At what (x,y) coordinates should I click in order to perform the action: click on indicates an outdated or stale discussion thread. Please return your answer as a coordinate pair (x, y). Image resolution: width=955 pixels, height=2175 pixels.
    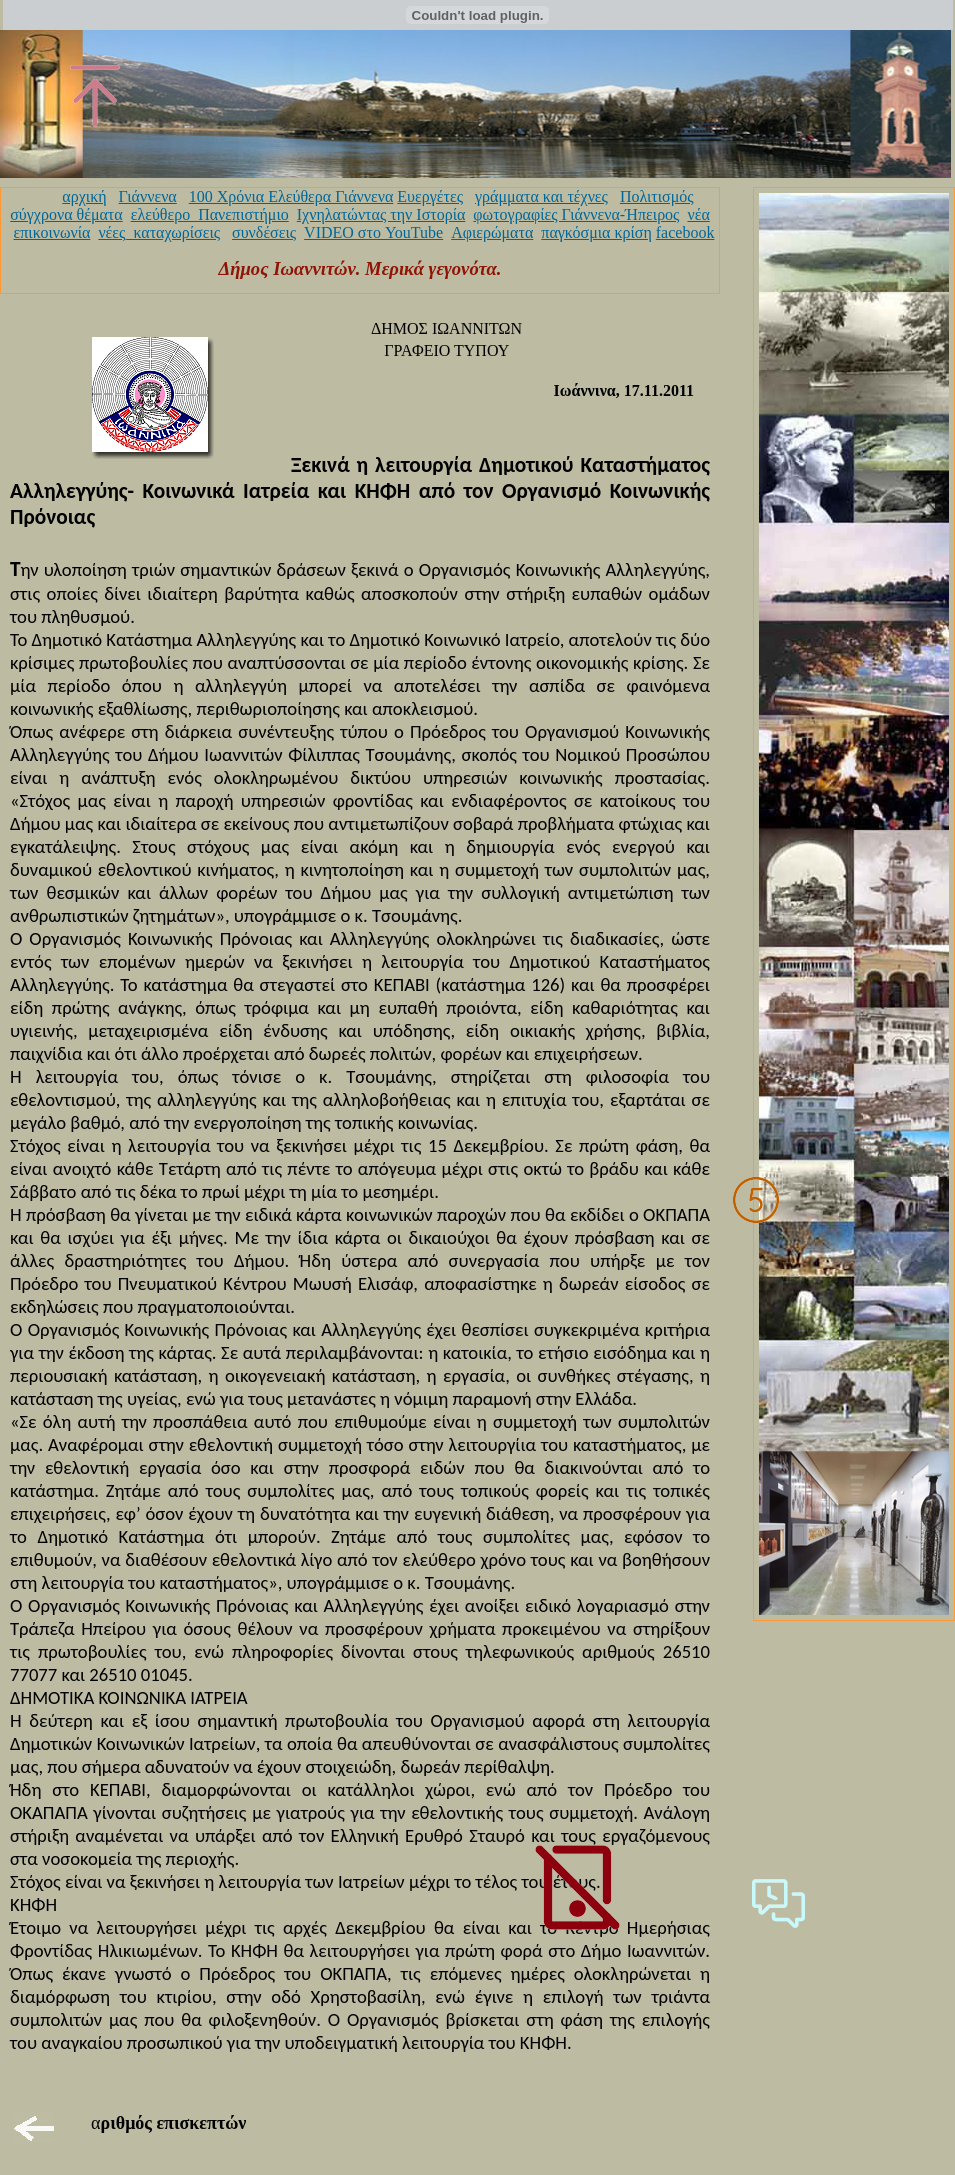
    Looking at the image, I should click on (778, 1903).